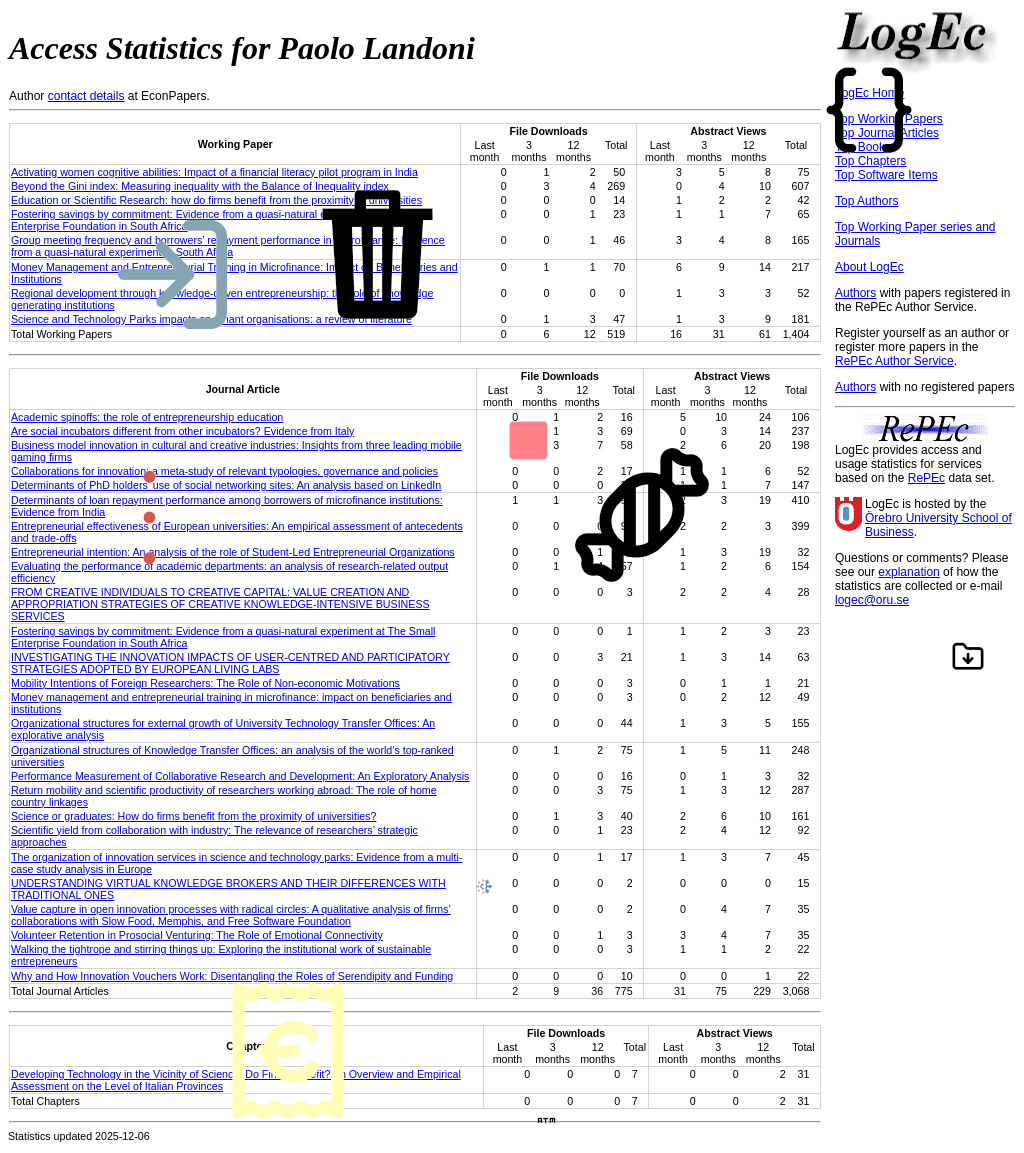  I want to click on access candy crush or similar game, so click(642, 515).